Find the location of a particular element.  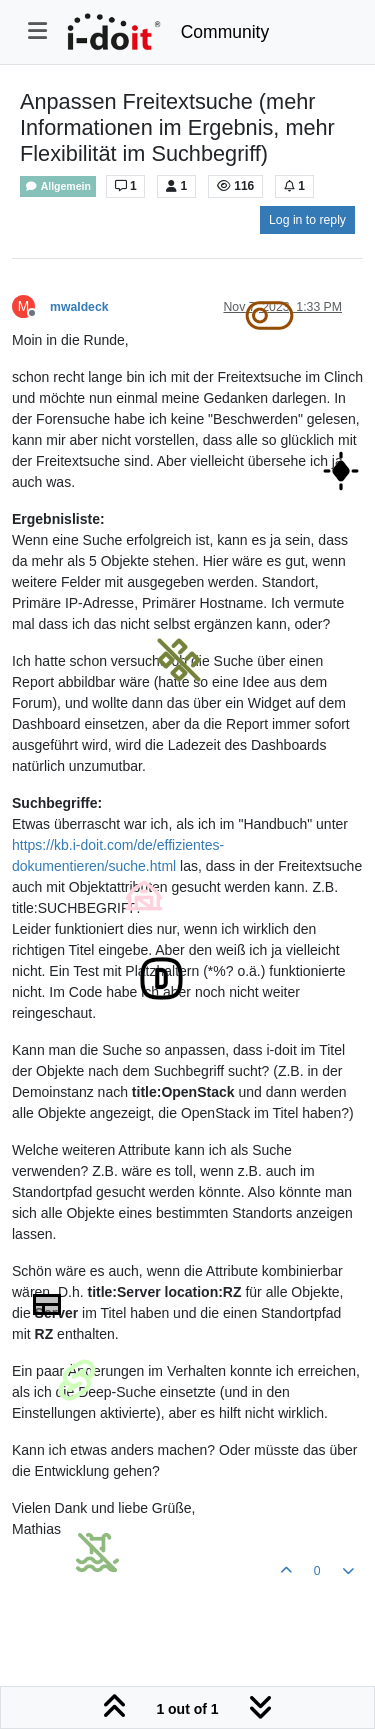

pool closed or unavailable is located at coordinates (97, 1552).